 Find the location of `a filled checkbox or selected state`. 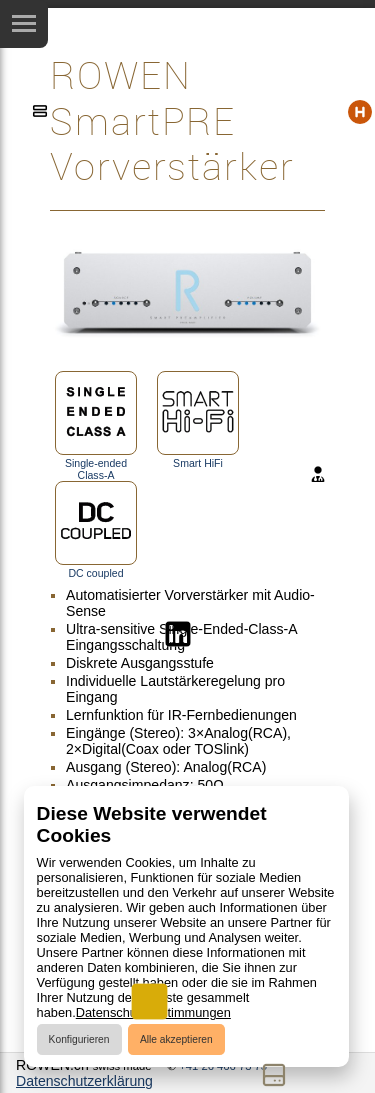

a filled checkbox or selected state is located at coordinates (149, 1001).